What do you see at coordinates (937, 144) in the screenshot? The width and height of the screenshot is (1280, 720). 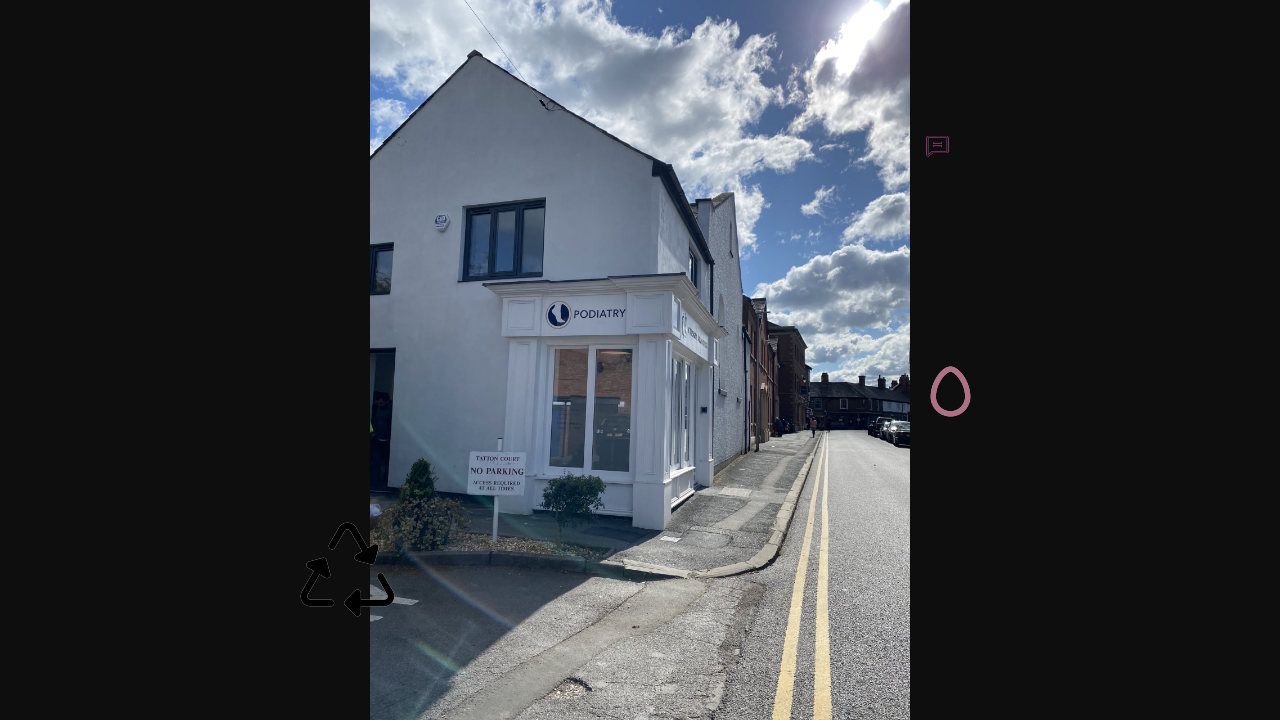 I see `open a chat or messaging feature` at bounding box center [937, 144].